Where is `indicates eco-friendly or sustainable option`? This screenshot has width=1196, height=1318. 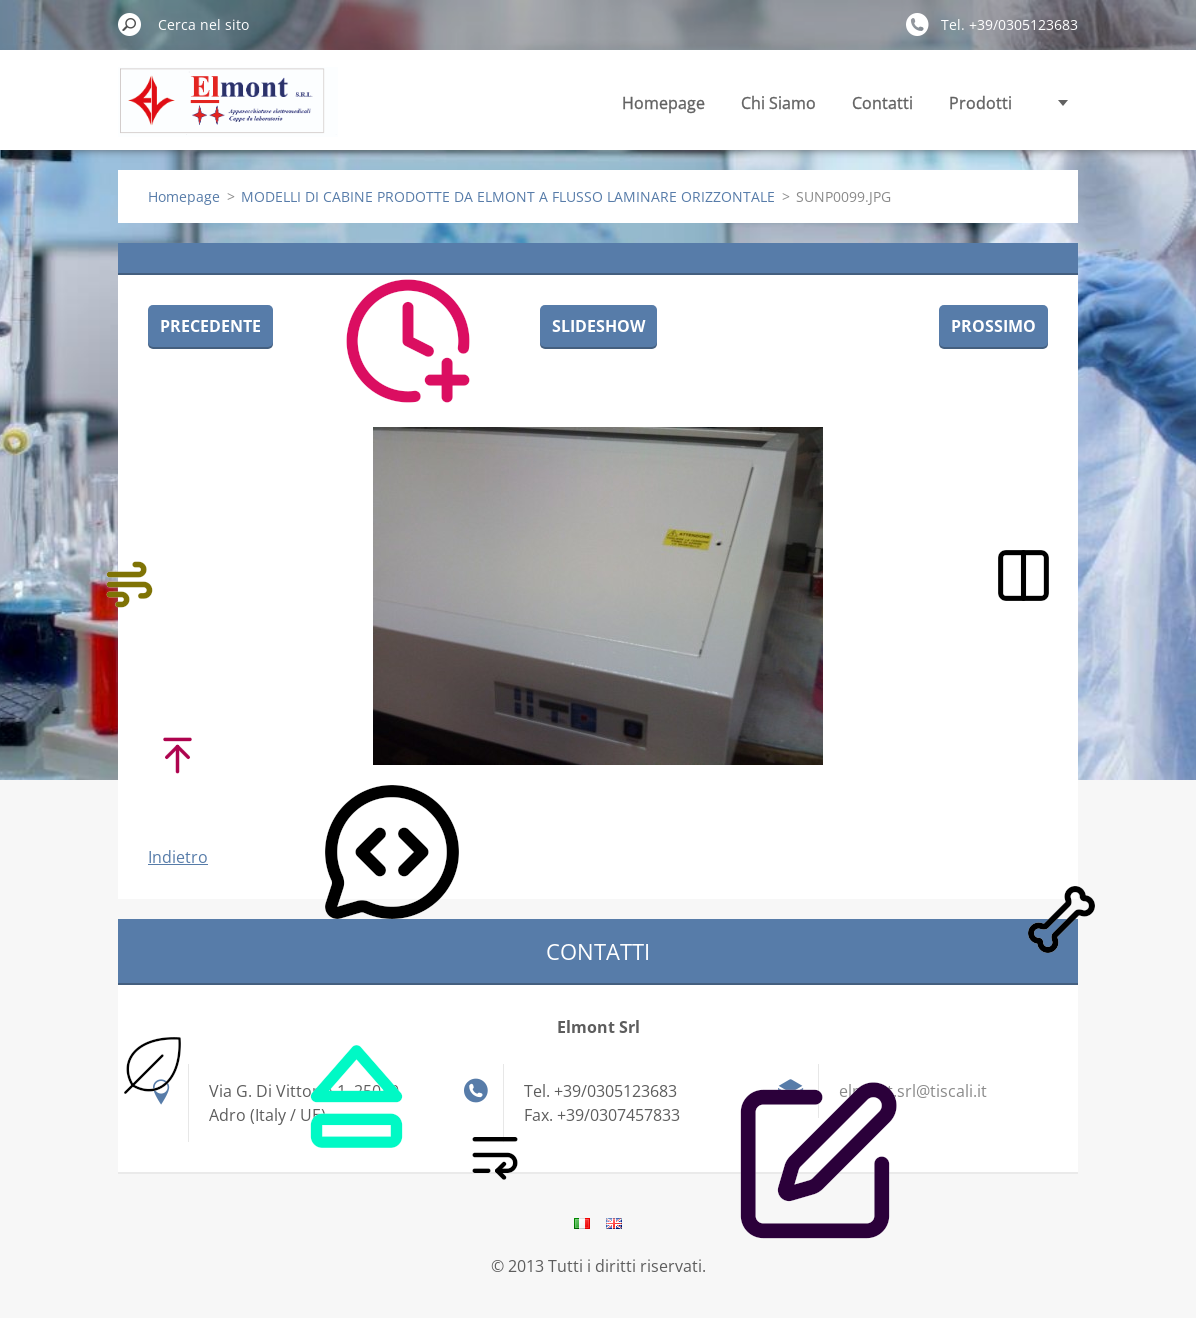 indicates eco-friendly or sustainable option is located at coordinates (152, 1065).